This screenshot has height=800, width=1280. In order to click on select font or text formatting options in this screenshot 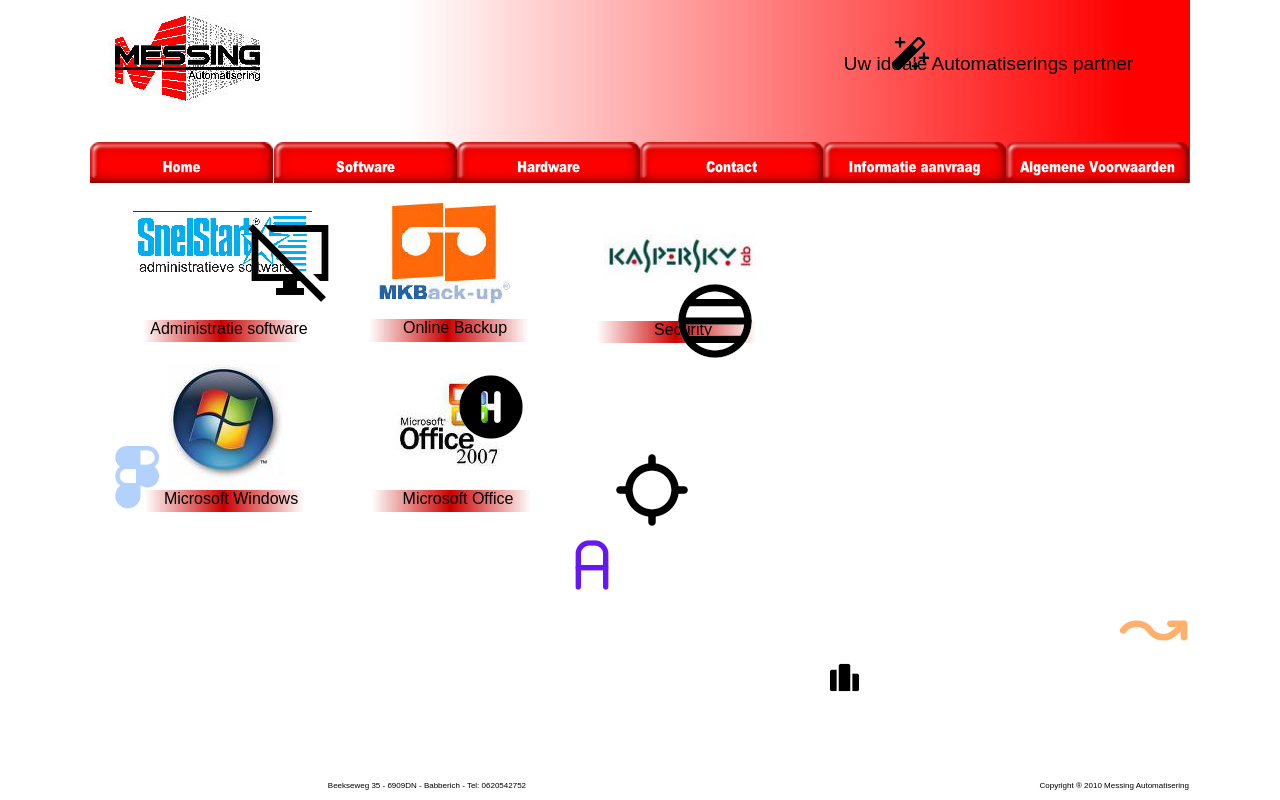, I will do `click(592, 565)`.